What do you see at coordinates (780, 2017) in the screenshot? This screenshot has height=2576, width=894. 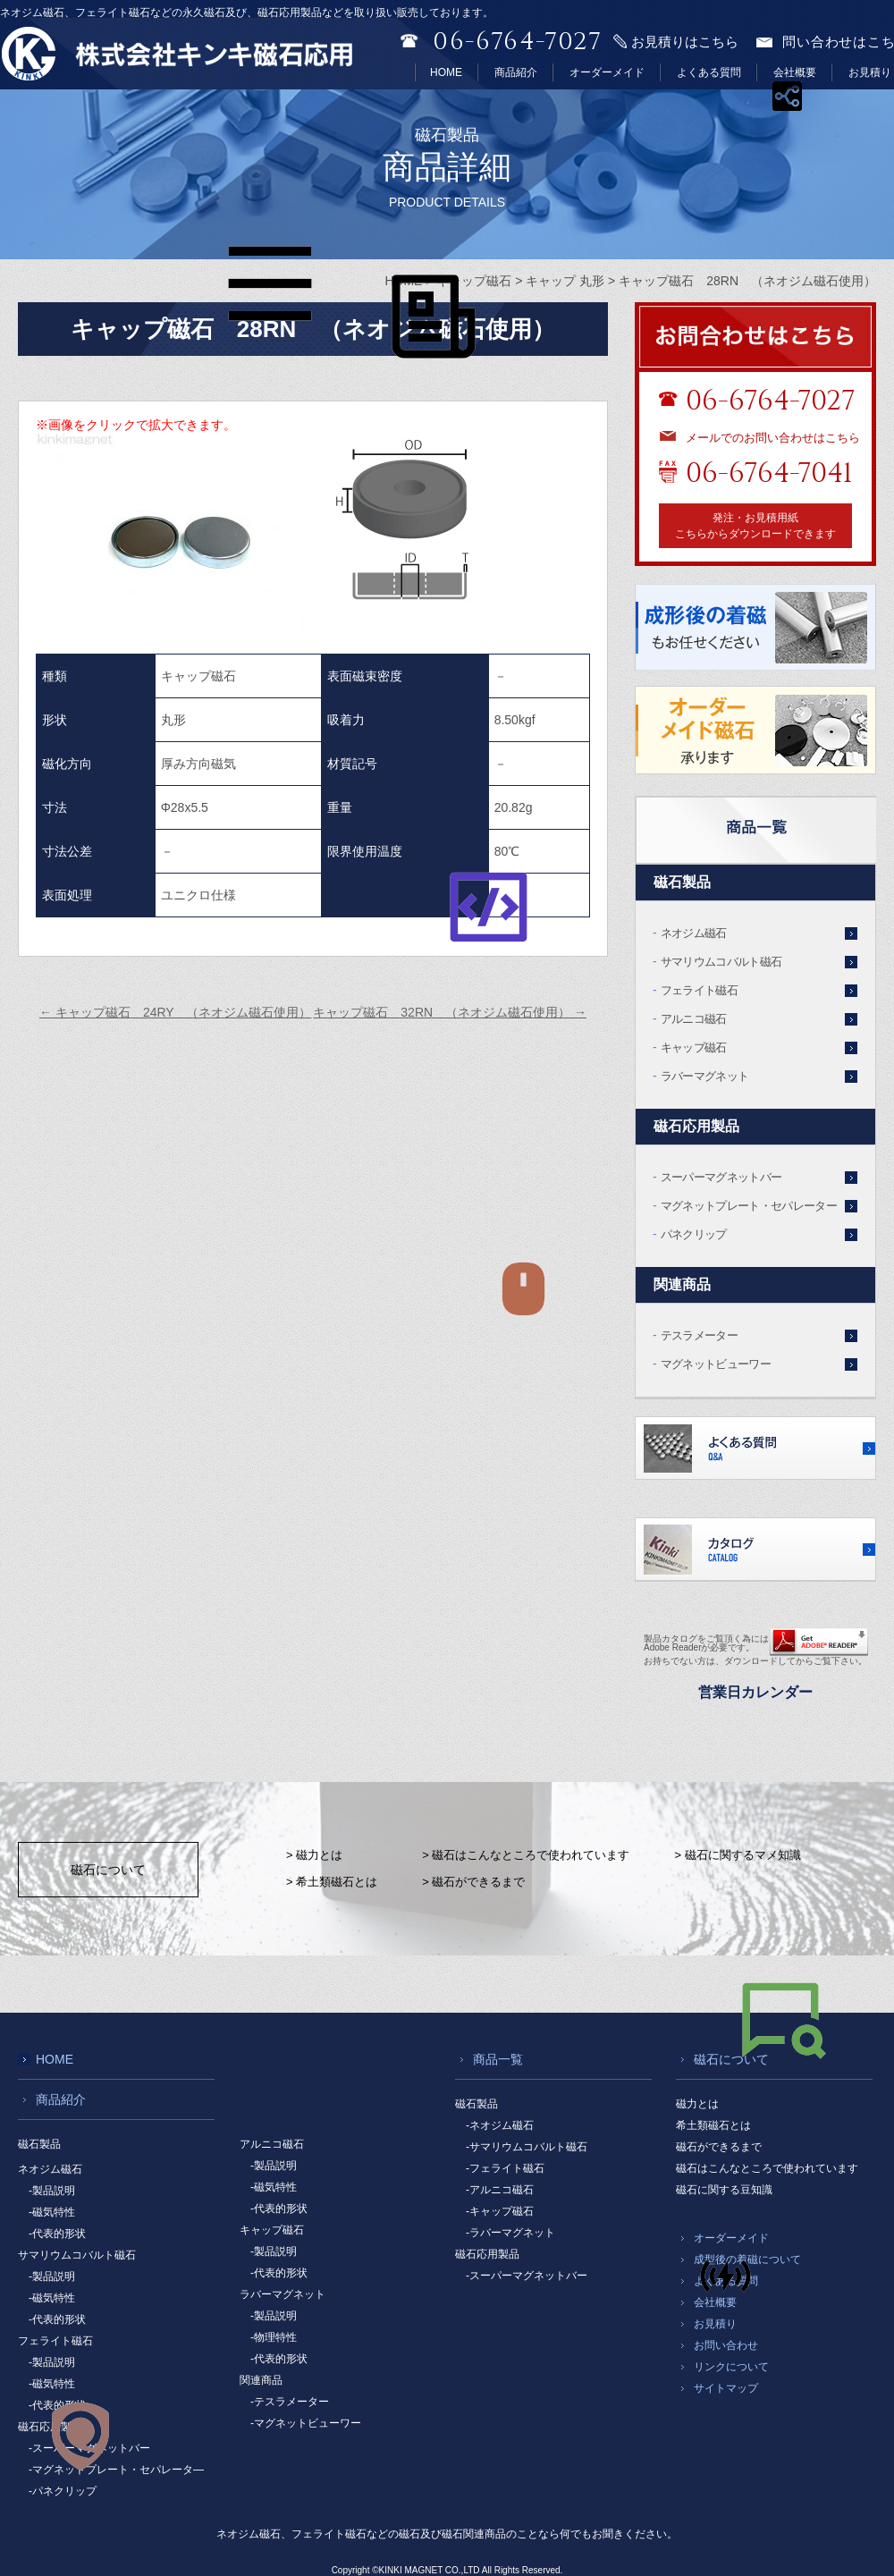 I see `search through chat messages` at bounding box center [780, 2017].